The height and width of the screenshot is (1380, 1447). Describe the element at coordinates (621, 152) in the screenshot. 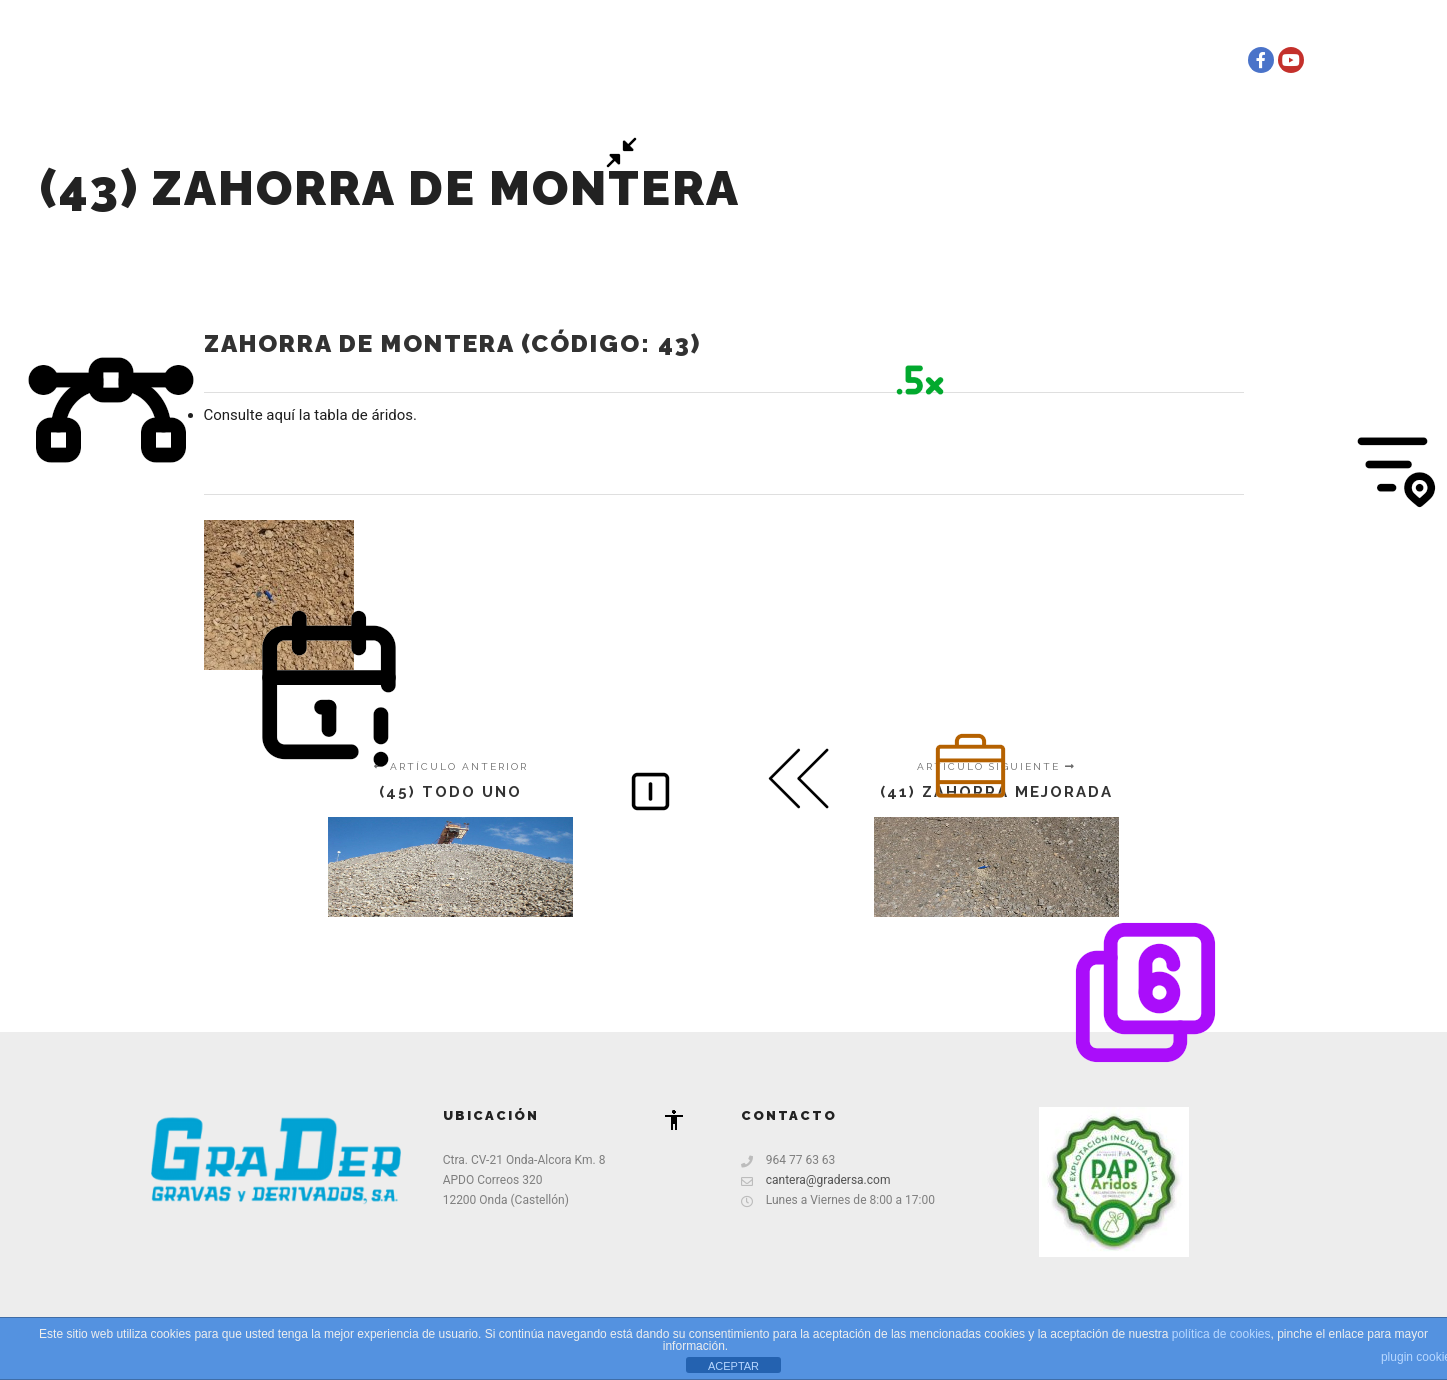

I see `minimize or collapse content` at that location.